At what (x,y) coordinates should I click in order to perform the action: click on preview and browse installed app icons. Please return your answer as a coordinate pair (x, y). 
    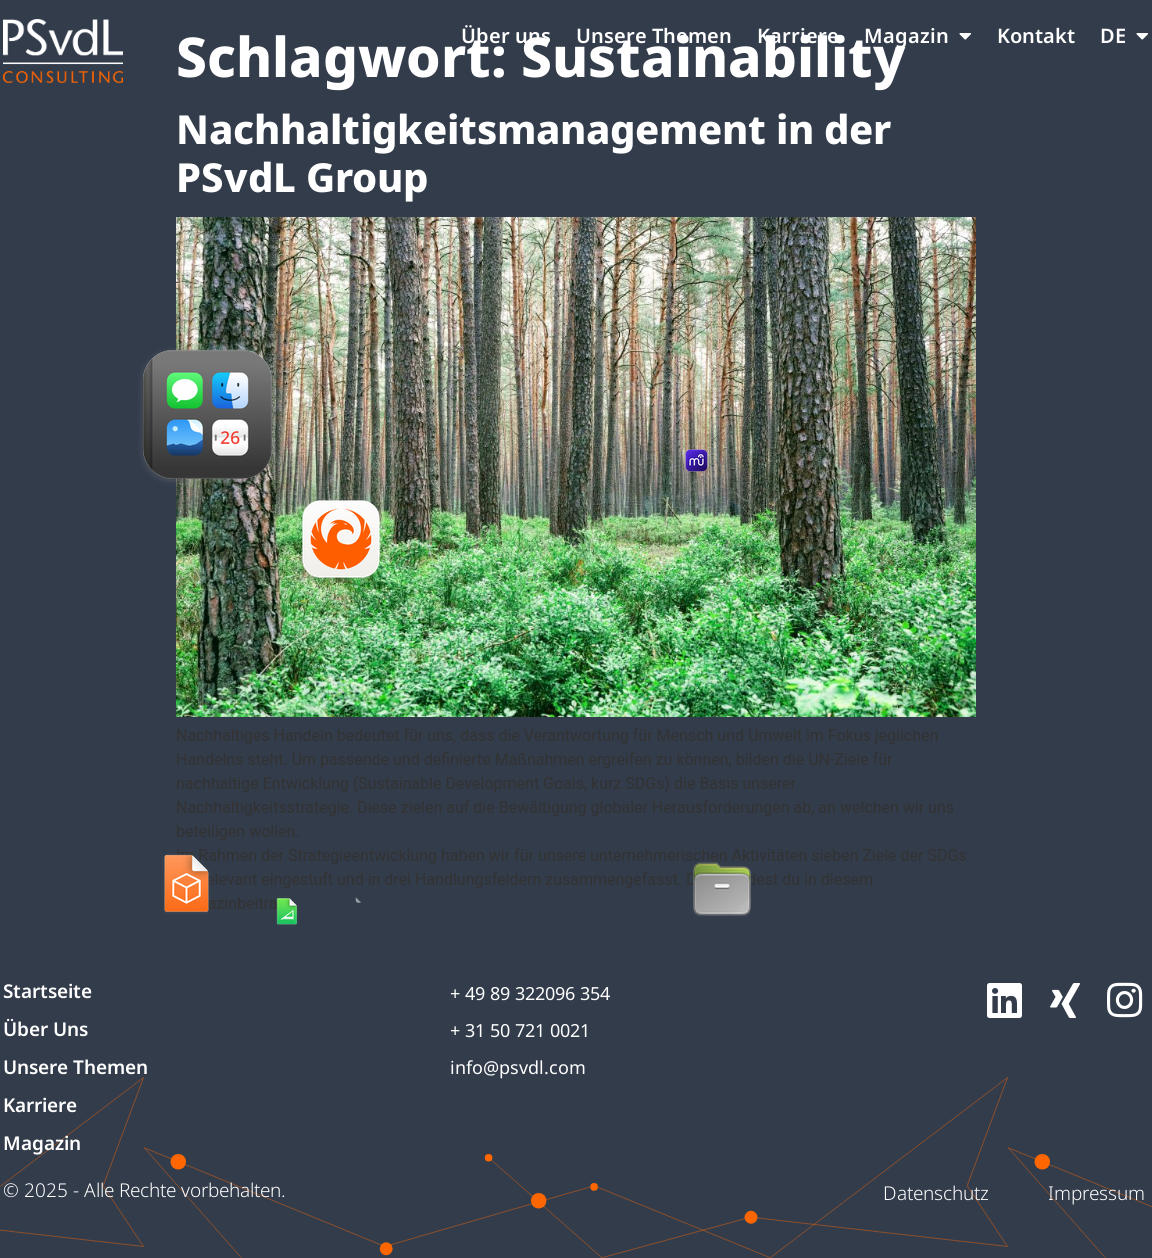
    Looking at the image, I should click on (207, 414).